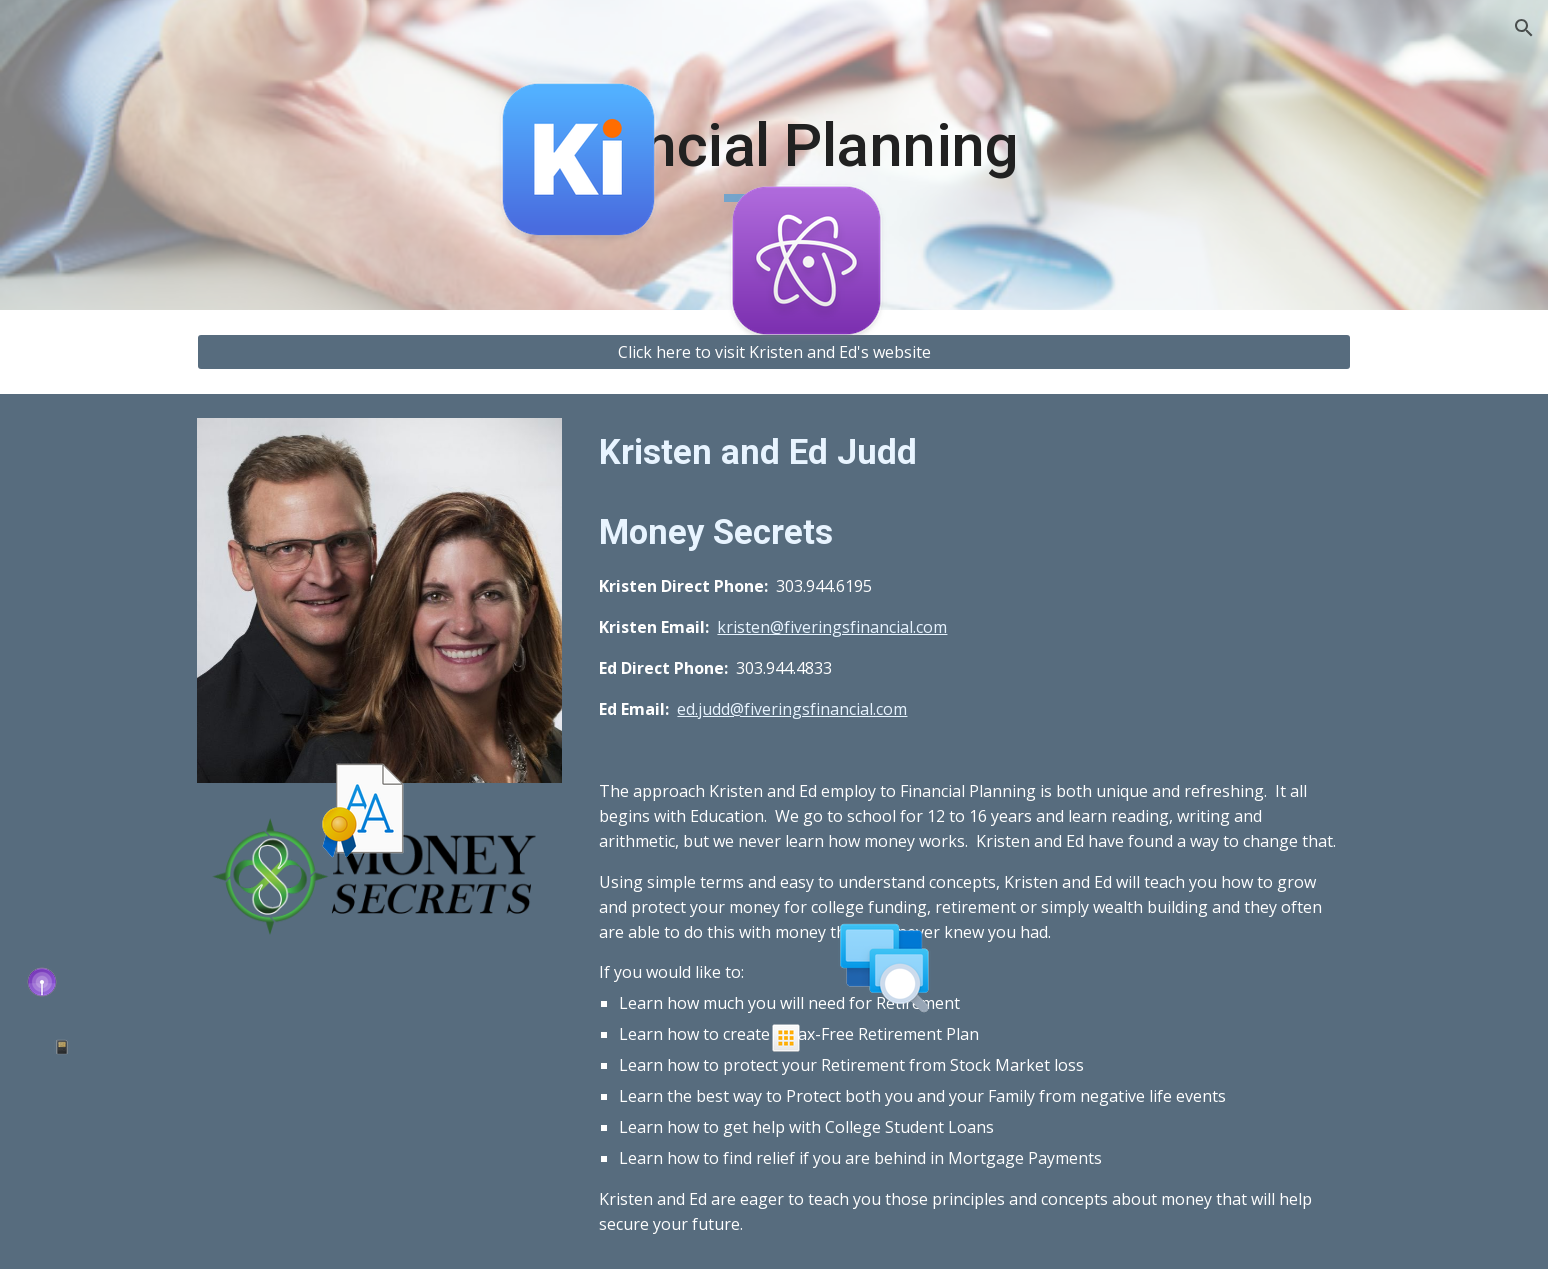 Image resolution: width=1548 pixels, height=1269 pixels. What do you see at coordinates (369, 808) in the screenshot?
I see `a certified or premium font file` at bounding box center [369, 808].